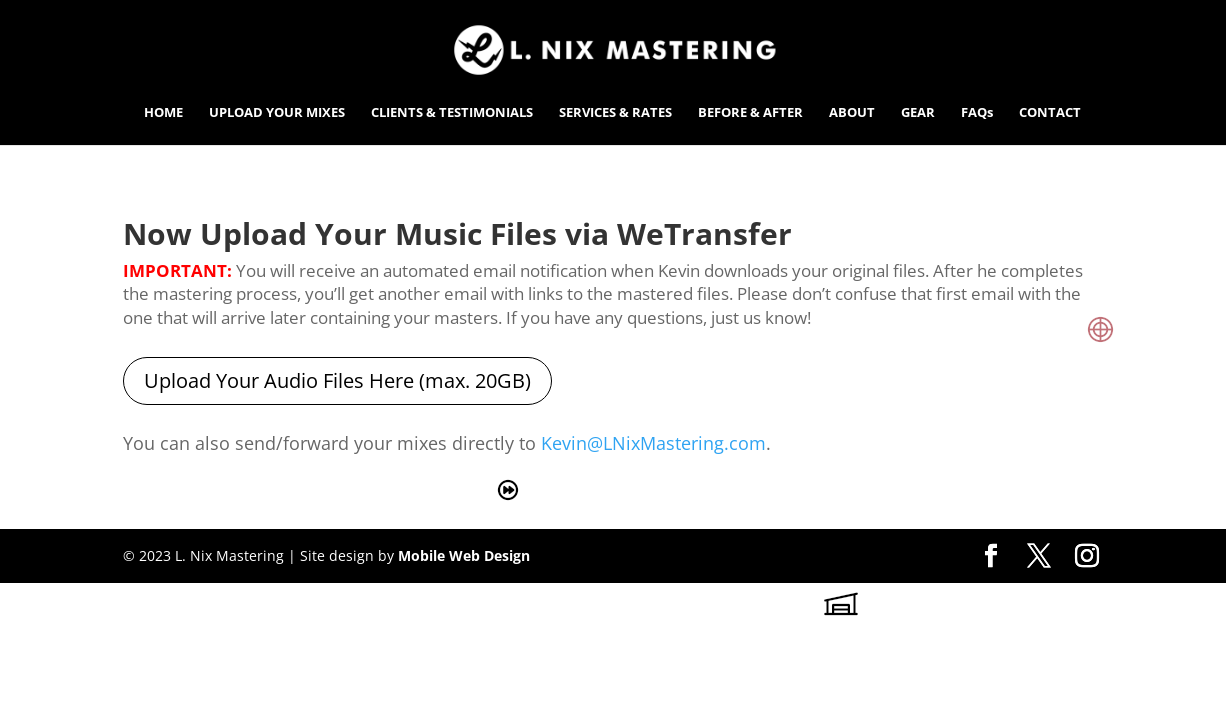  I want to click on view polar chart or radial data visualization, so click(1100, 329).